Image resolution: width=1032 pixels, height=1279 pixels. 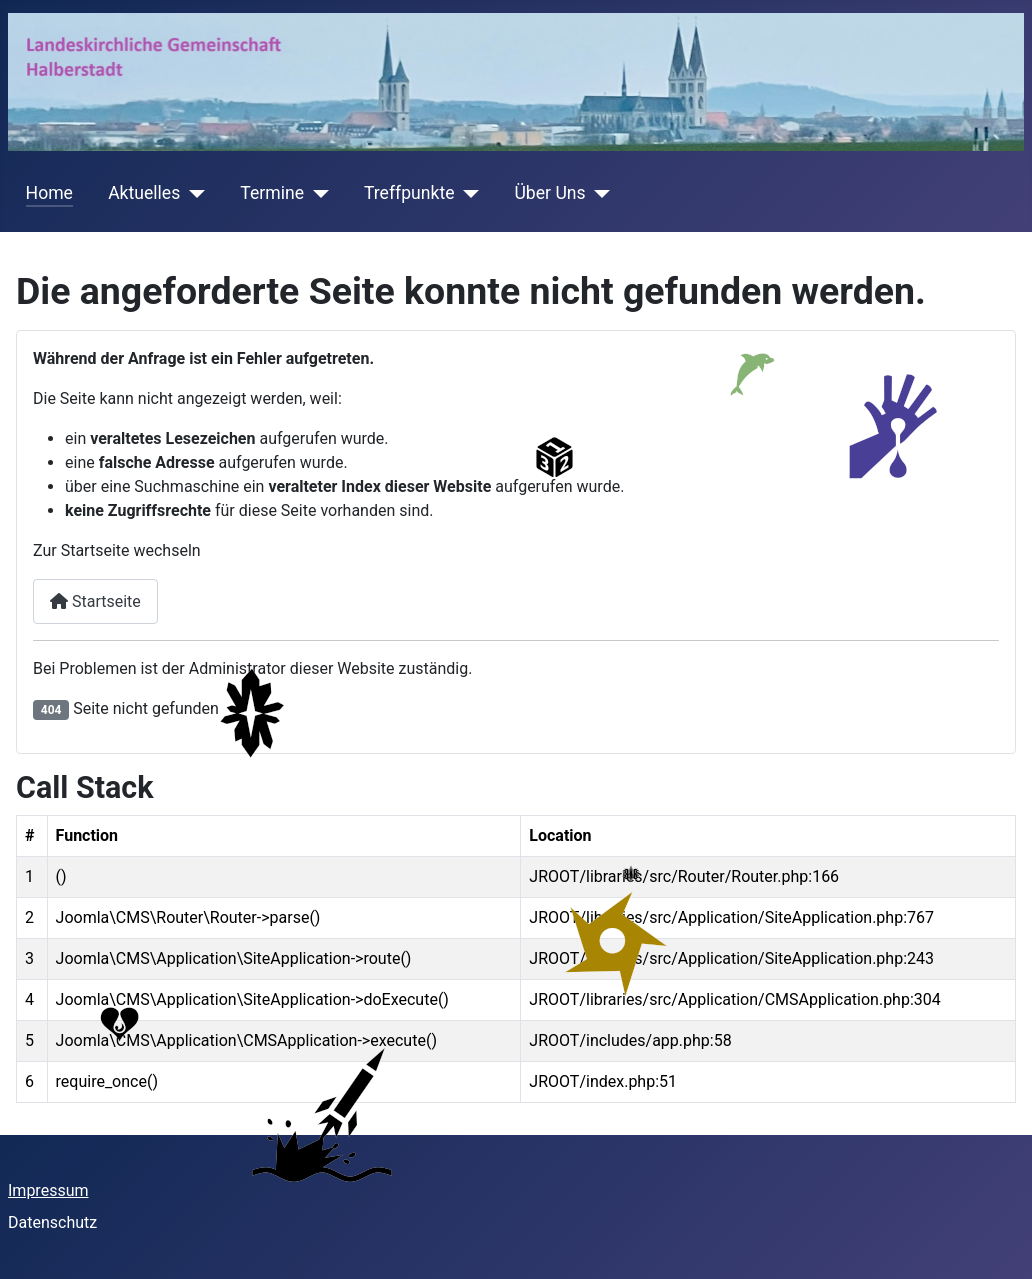 What do you see at coordinates (554, 457) in the screenshot?
I see `roll dice or generate random number` at bounding box center [554, 457].